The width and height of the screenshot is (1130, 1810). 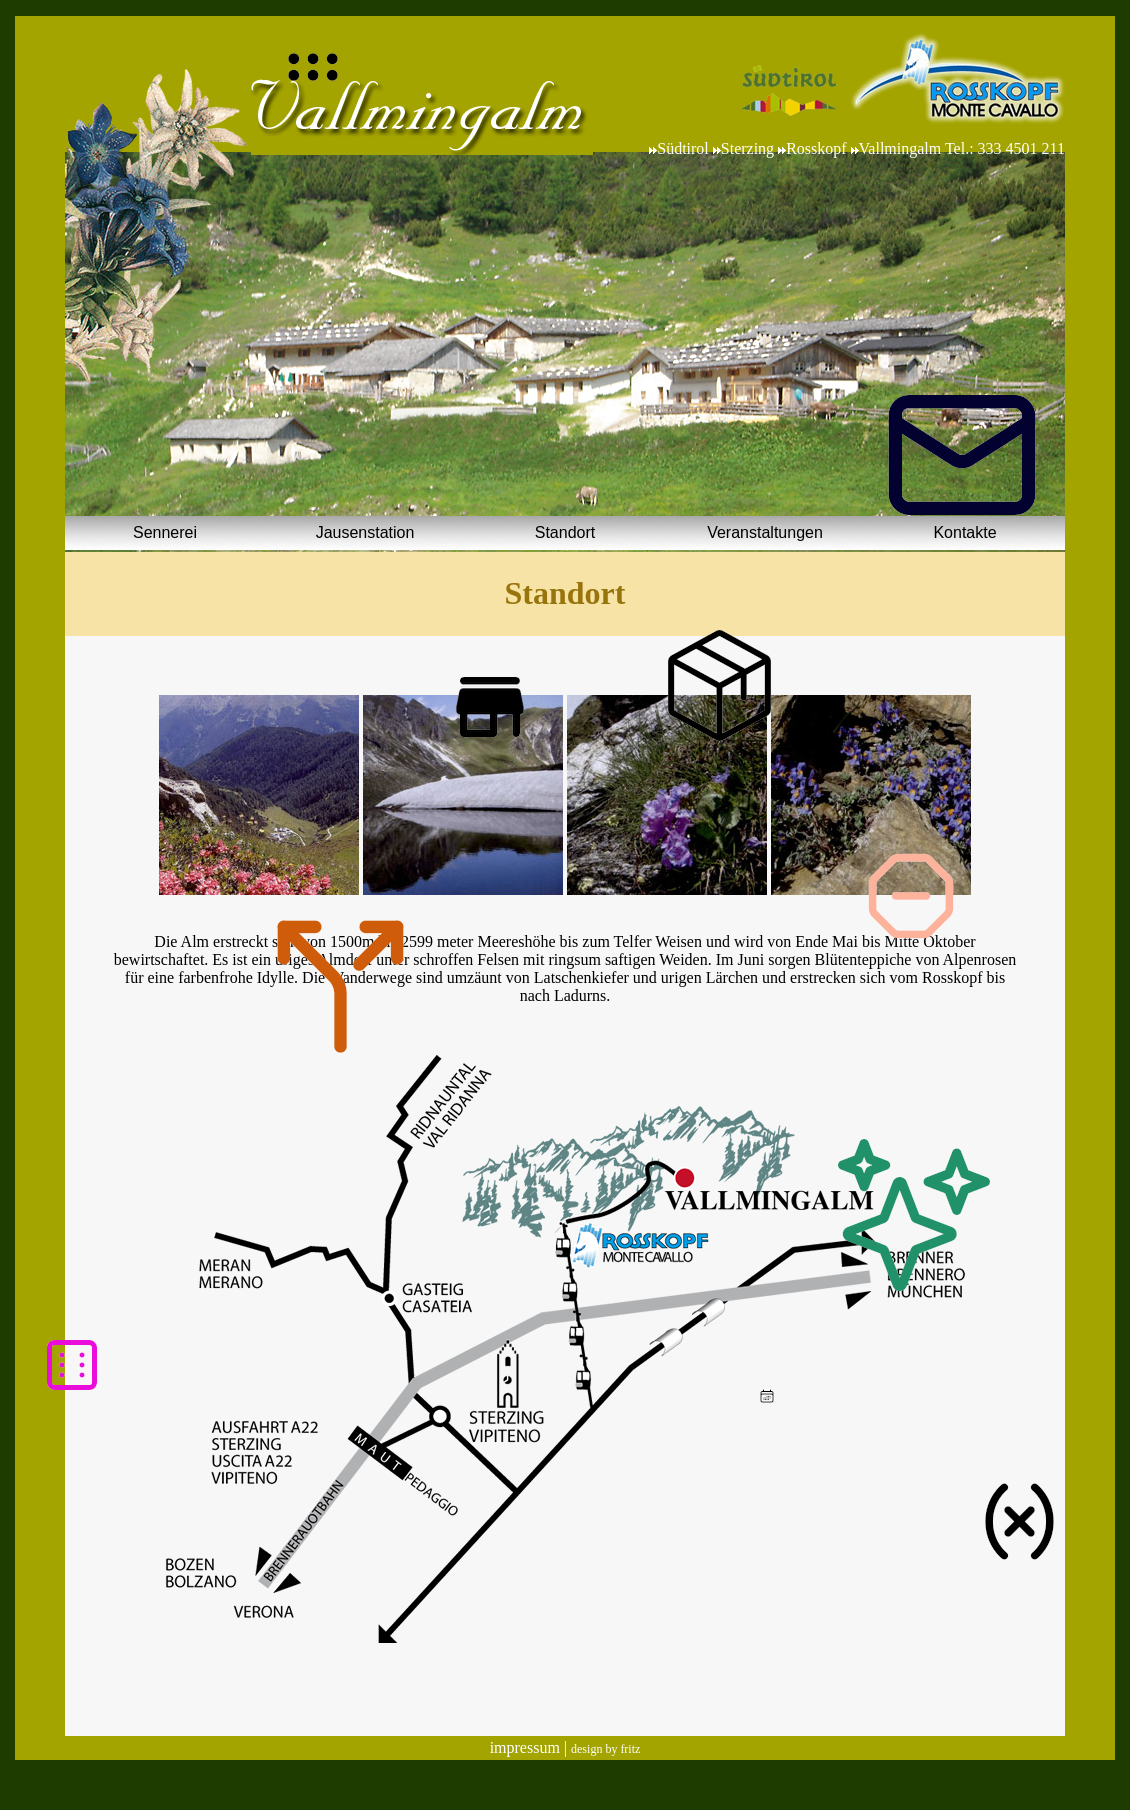 What do you see at coordinates (1019, 1521) in the screenshot?
I see `represents a variable or dynamic value in code` at bounding box center [1019, 1521].